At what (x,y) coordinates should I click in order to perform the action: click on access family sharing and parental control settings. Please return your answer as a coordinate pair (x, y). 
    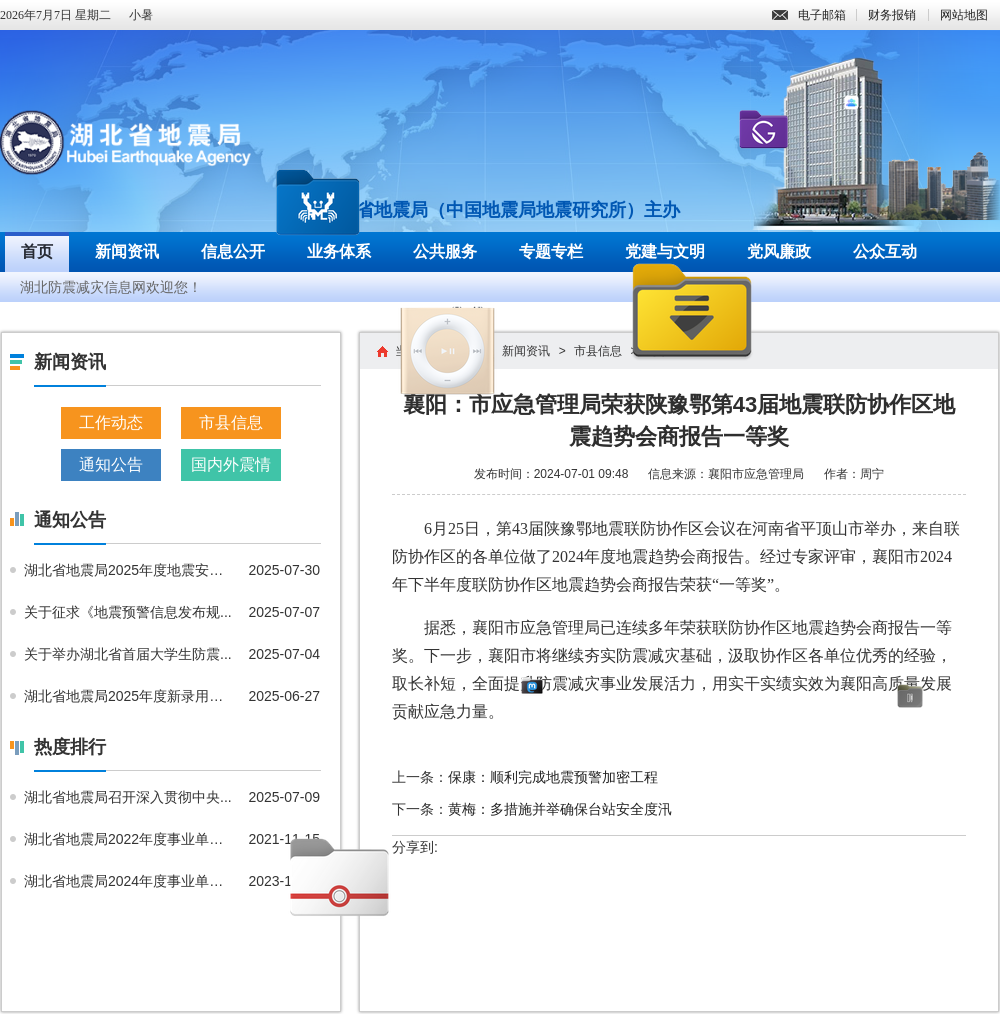
    Looking at the image, I should click on (851, 102).